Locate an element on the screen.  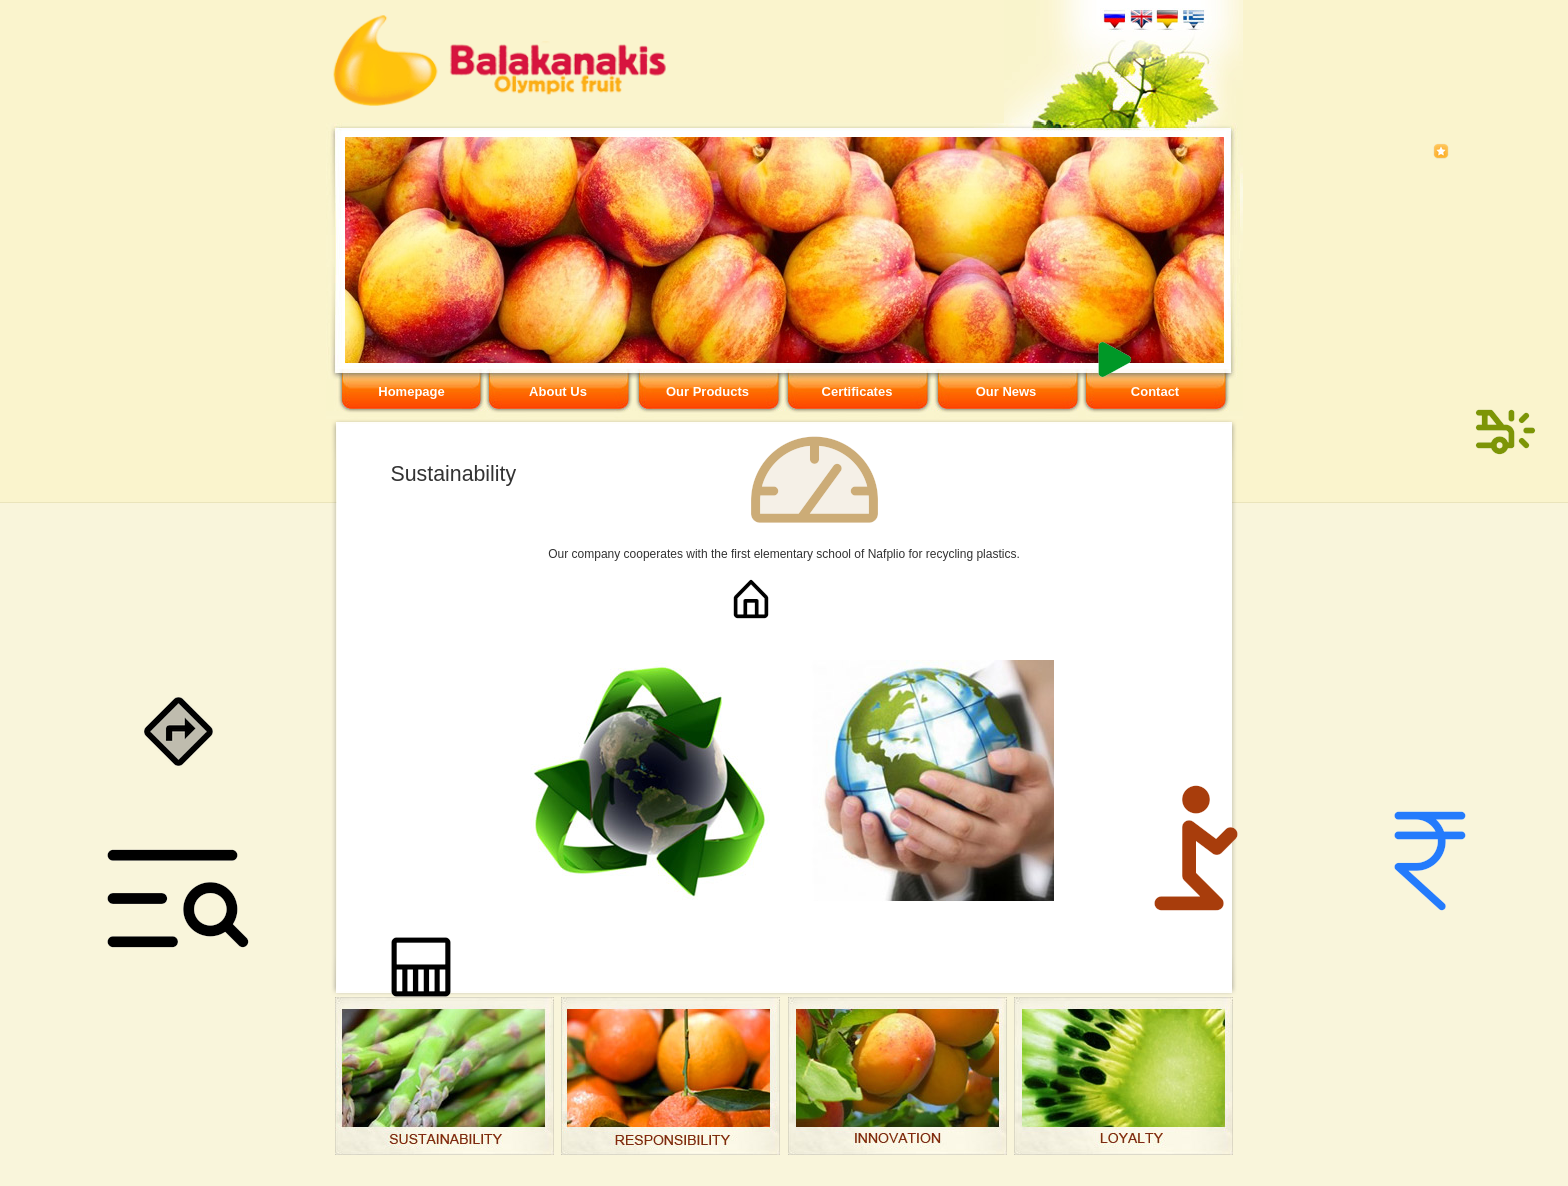
toggle bottom panel visibility is located at coordinates (421, 967).